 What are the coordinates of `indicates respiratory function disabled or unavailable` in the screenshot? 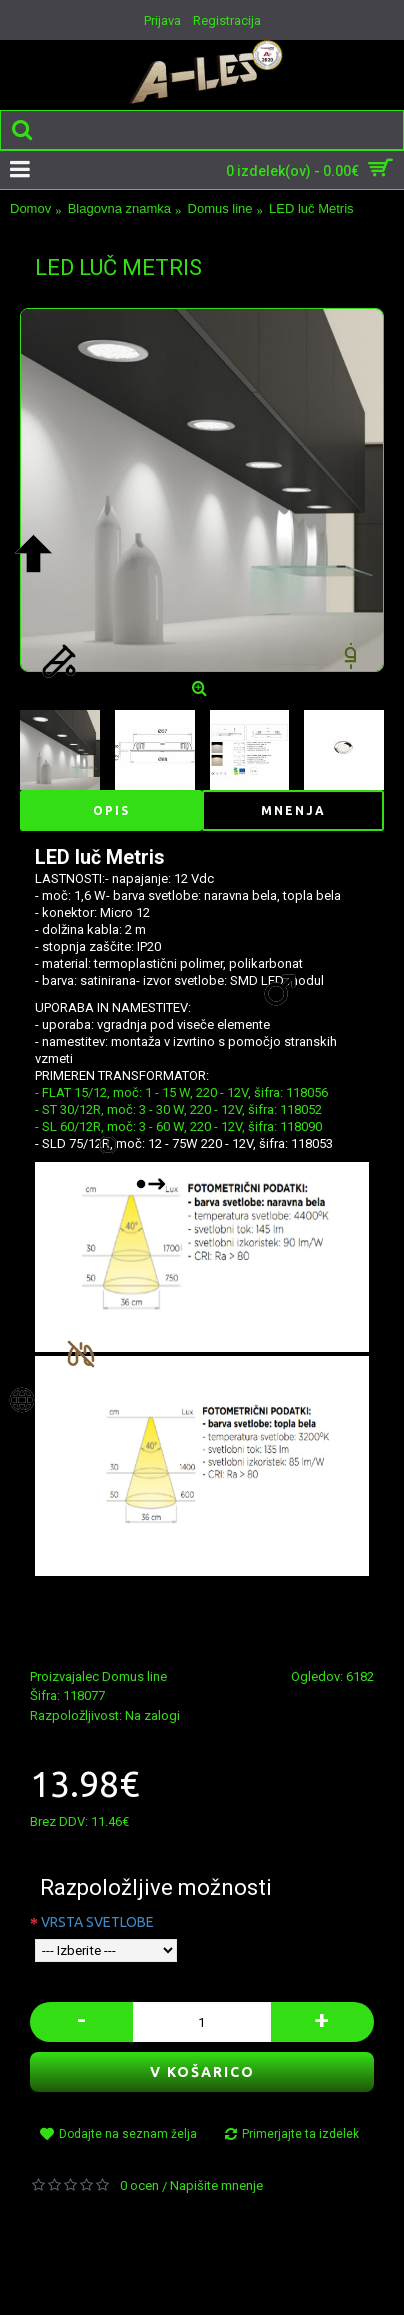 It's located at (81, 1354).